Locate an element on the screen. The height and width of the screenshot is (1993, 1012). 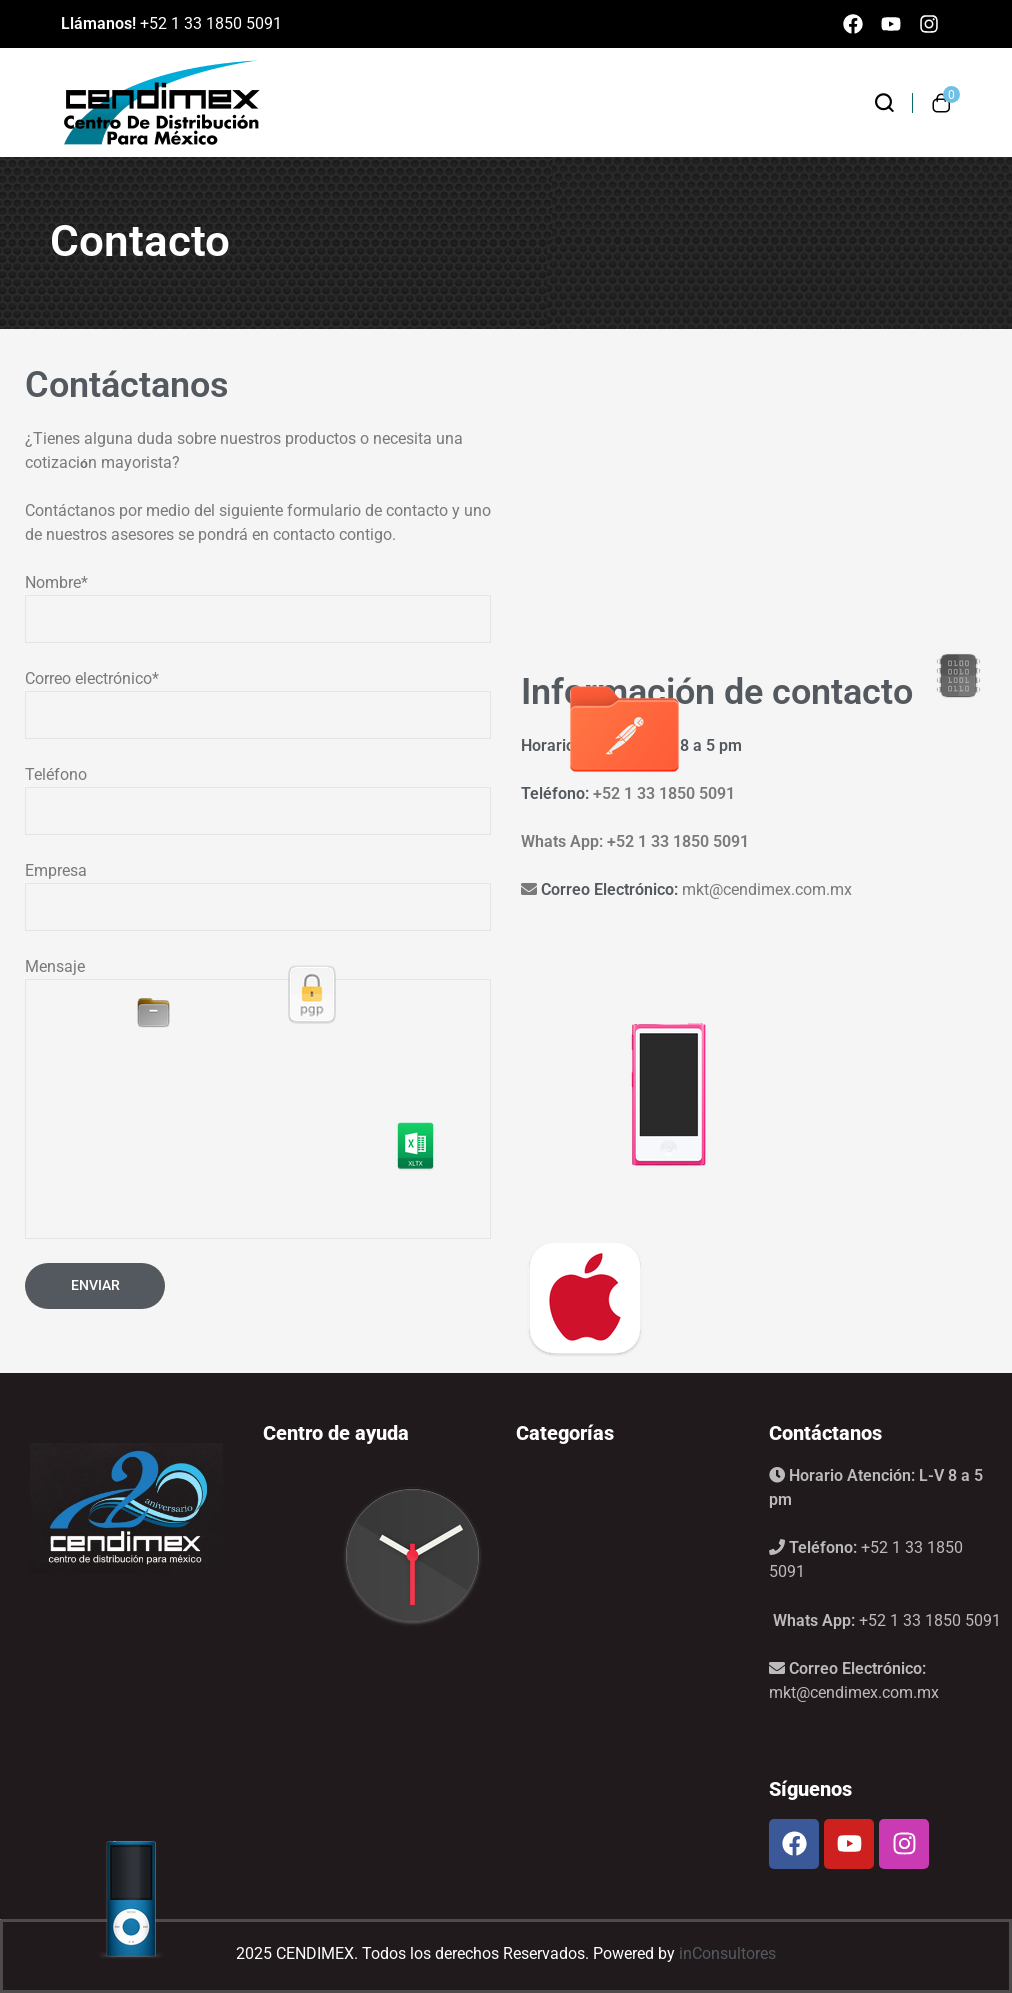
indicates a PGP-encrypted file is located at coordinates (312, 994).